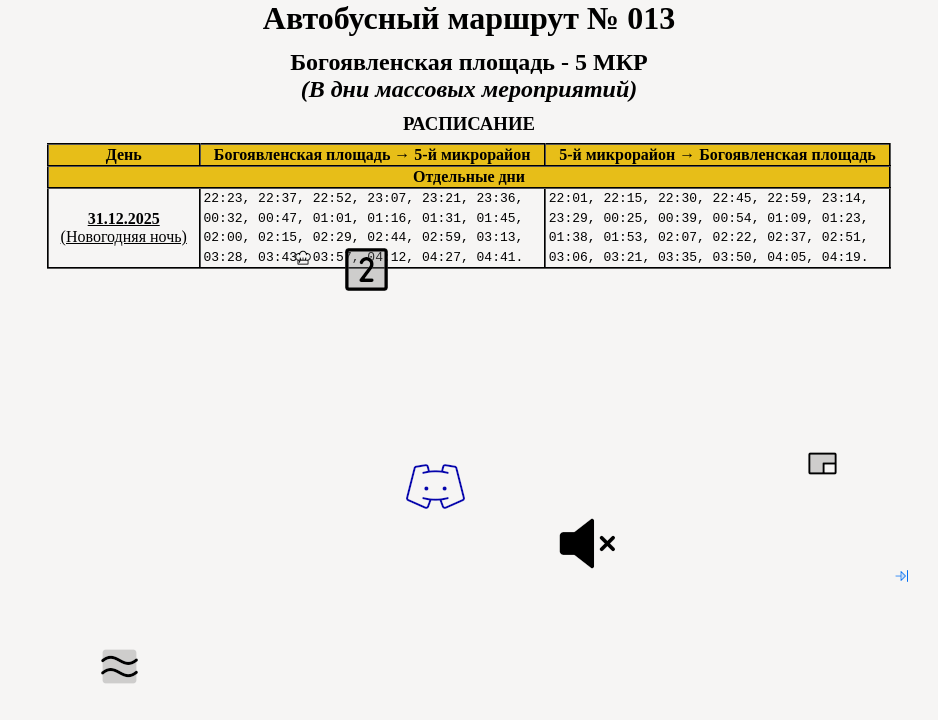 The image size is (938, 720). What do you see at coordinates (366, 269) in the screenshot?
I see `select option number two` at bounding box center [366, 269].